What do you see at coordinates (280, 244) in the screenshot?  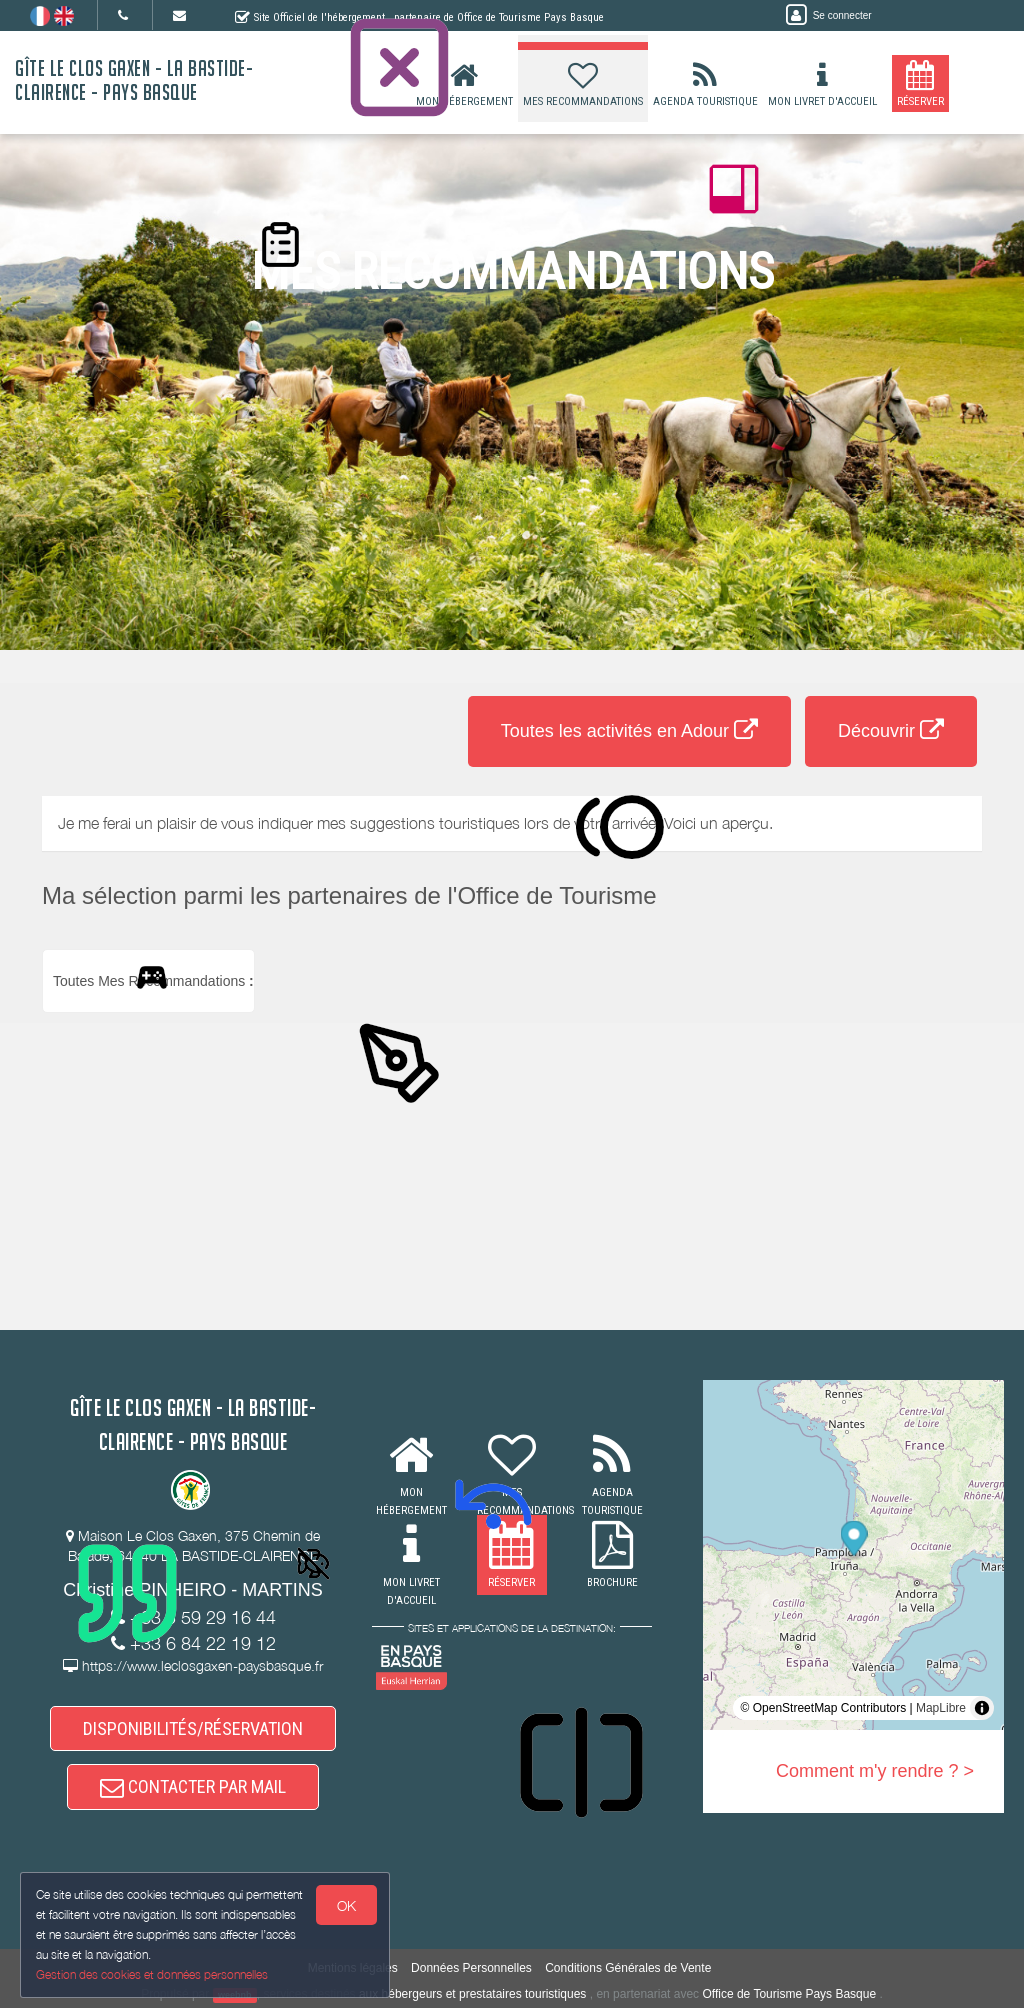 I see `view task list or checklist` at bounding box center [280, 244].